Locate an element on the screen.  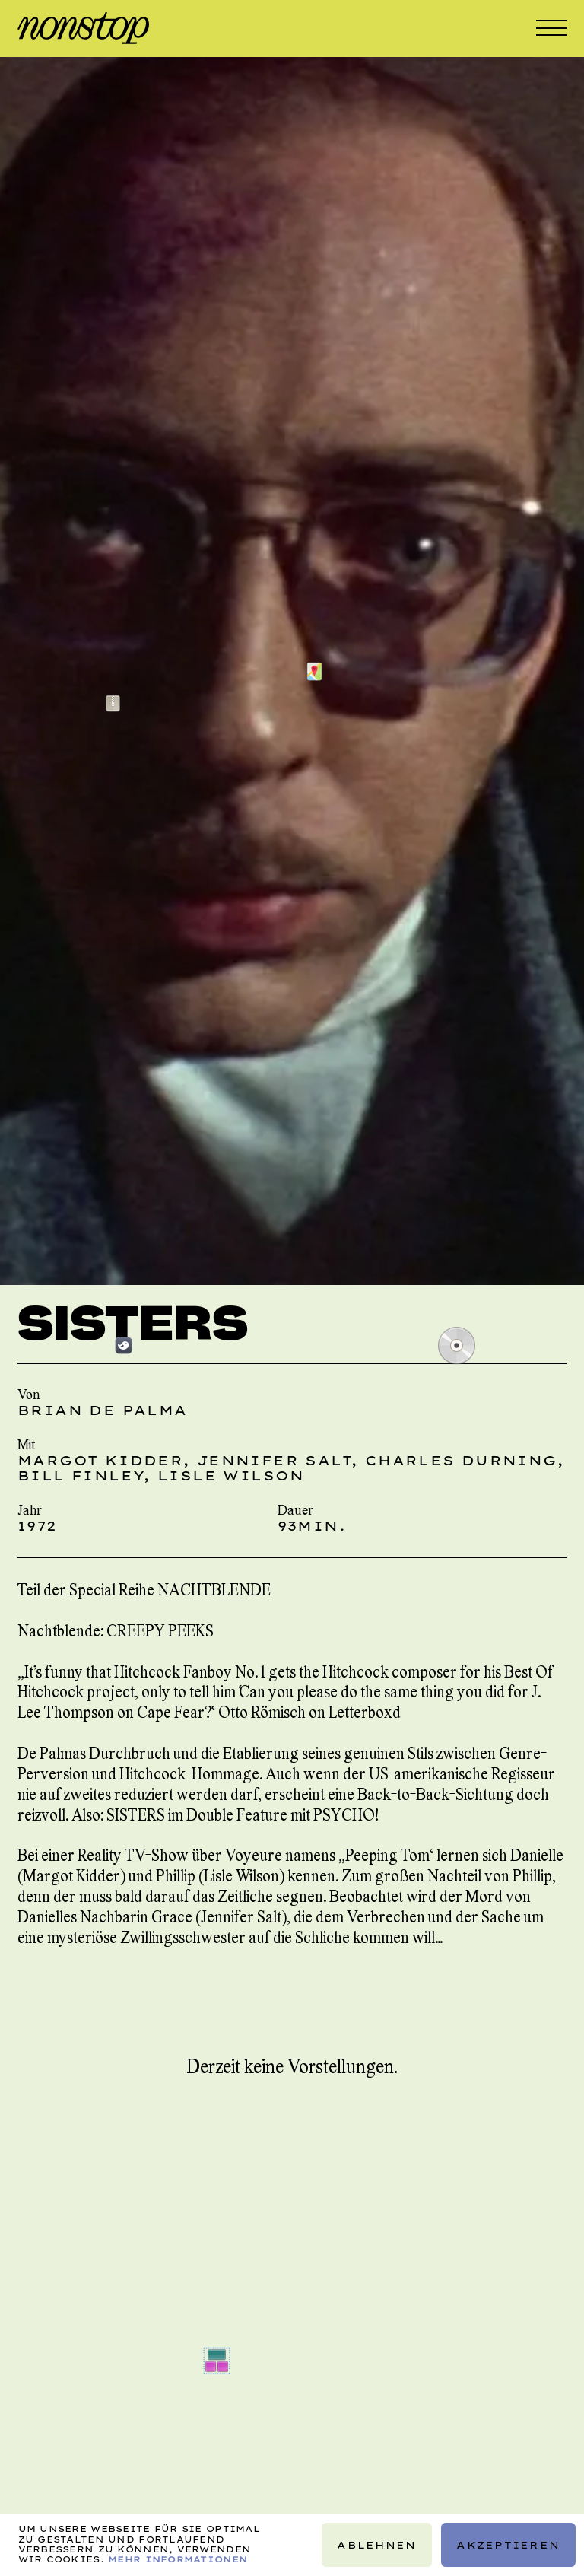
select all items in the current view is located at coordinates (217, 2361).